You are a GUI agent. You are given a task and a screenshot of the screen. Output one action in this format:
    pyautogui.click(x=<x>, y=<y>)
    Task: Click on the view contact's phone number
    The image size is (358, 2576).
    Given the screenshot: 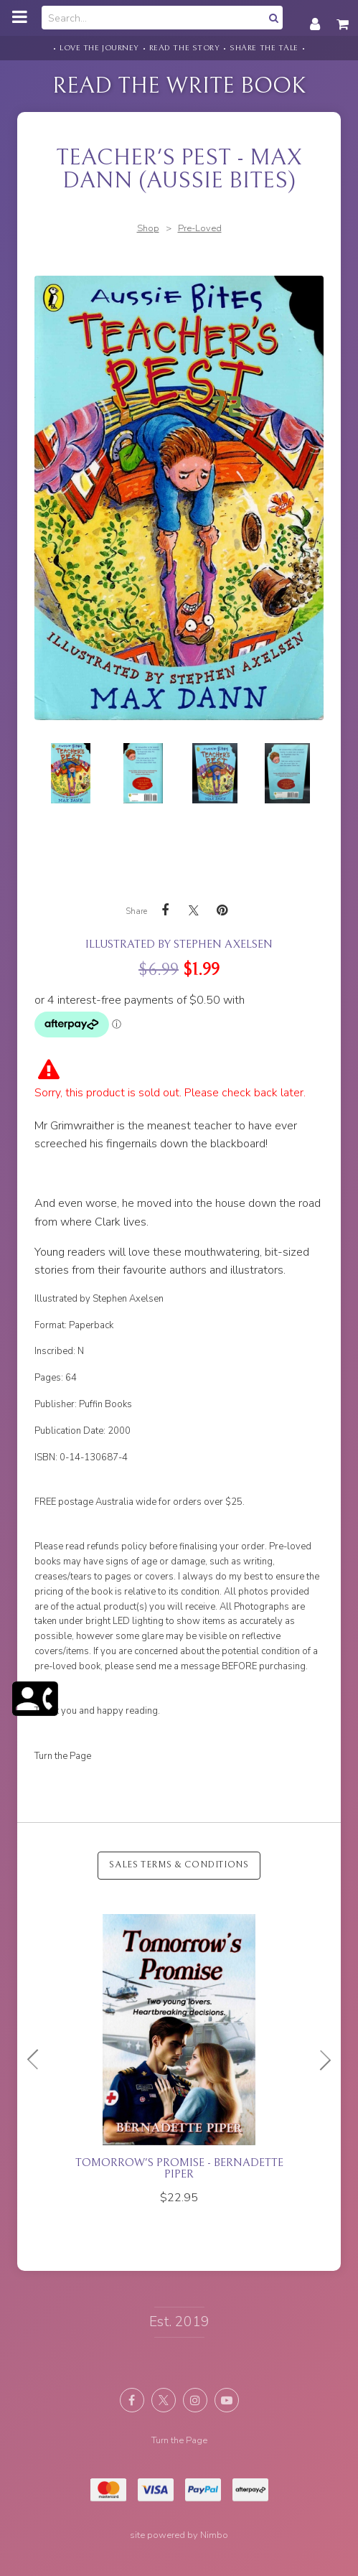 What is the action you would take?
    pyautogui.click(x=35, y=1699)
    